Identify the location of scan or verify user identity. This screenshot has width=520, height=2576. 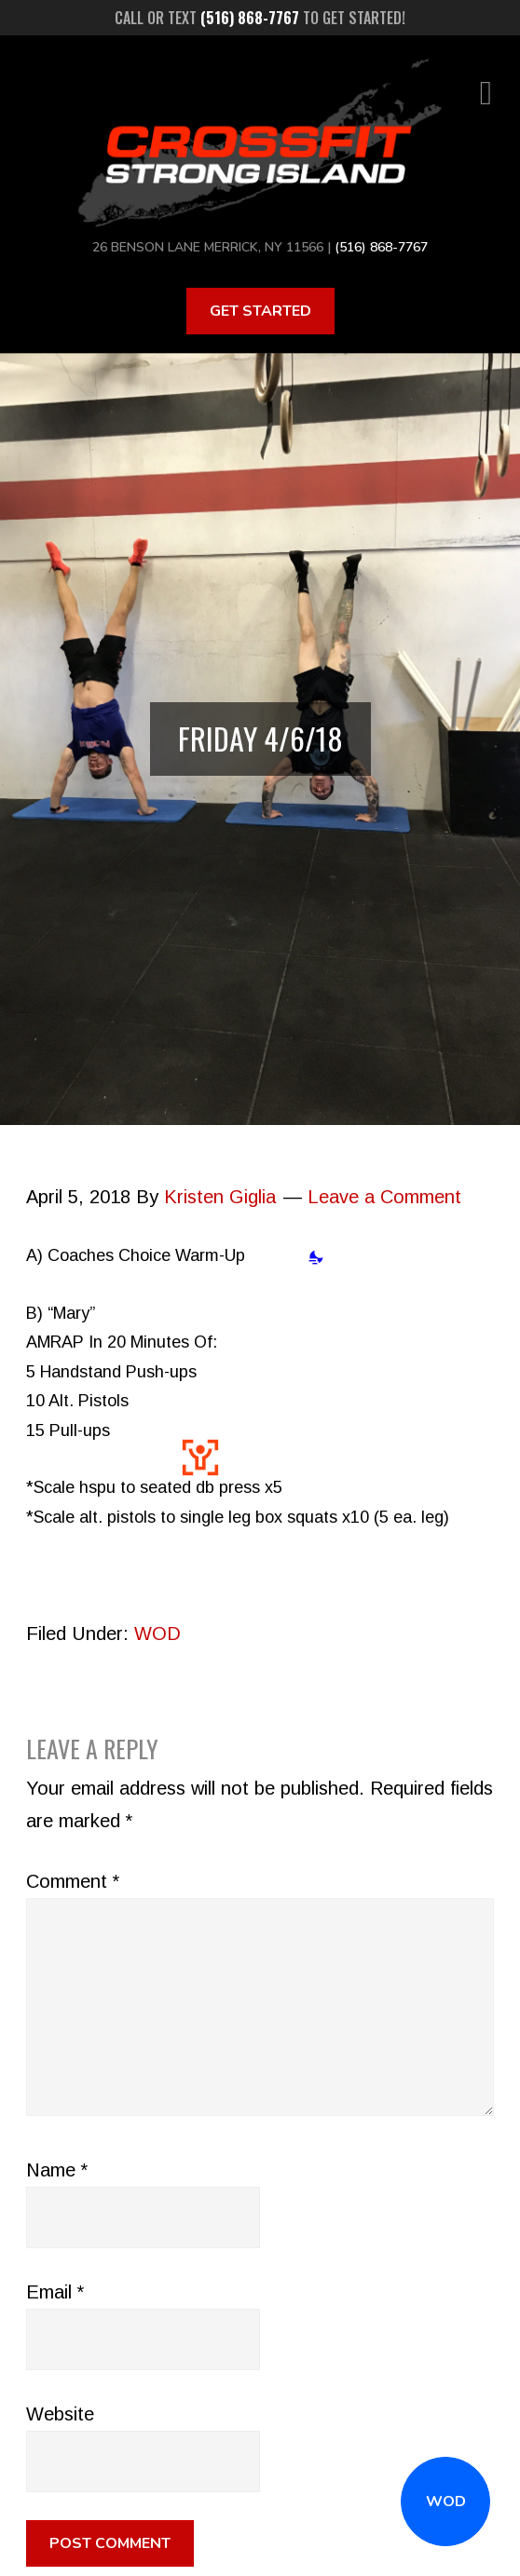
(200, 1457).